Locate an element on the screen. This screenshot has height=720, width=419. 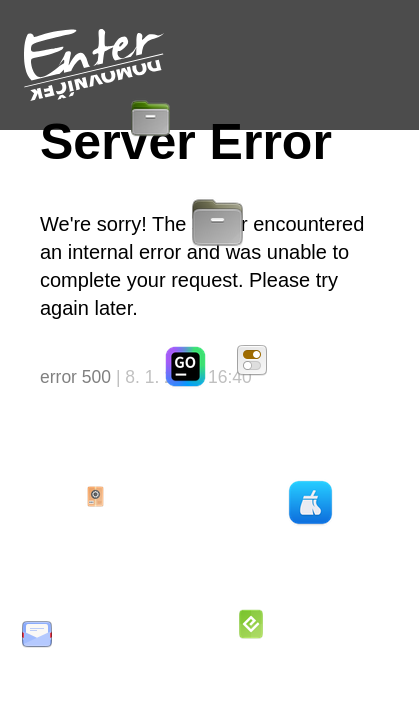
open email application is located at coordinates (37, 634).